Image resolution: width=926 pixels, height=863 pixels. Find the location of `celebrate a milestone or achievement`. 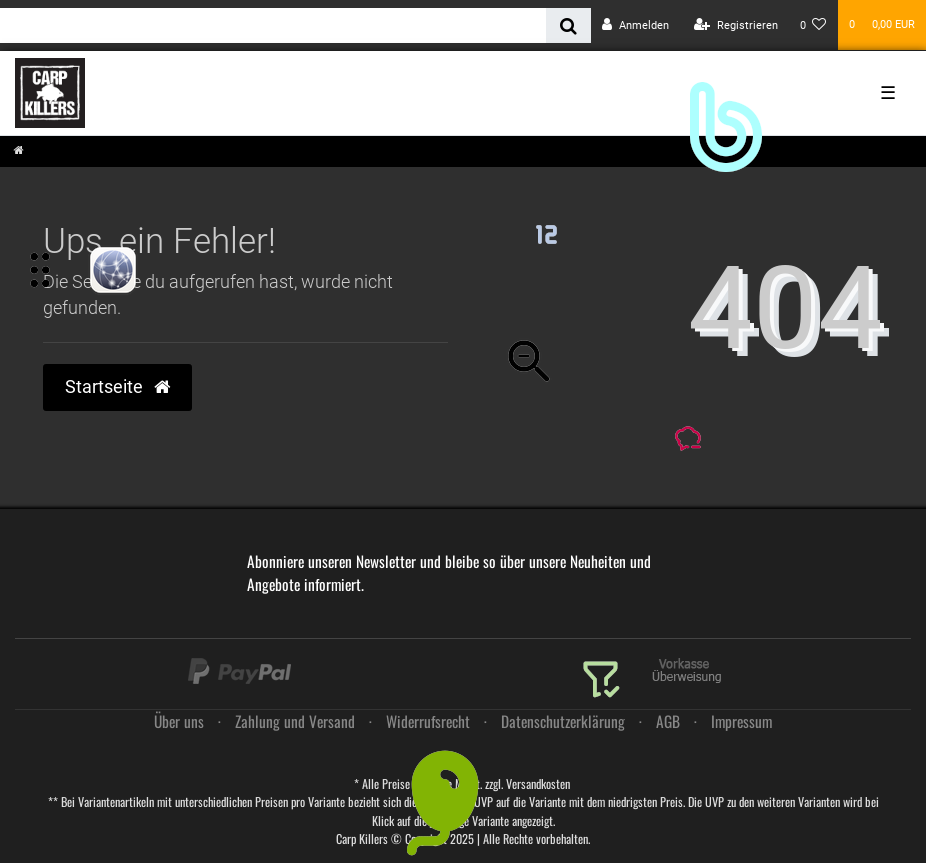

celebrate a milestone or achievement is located at coordinates (445, 803).